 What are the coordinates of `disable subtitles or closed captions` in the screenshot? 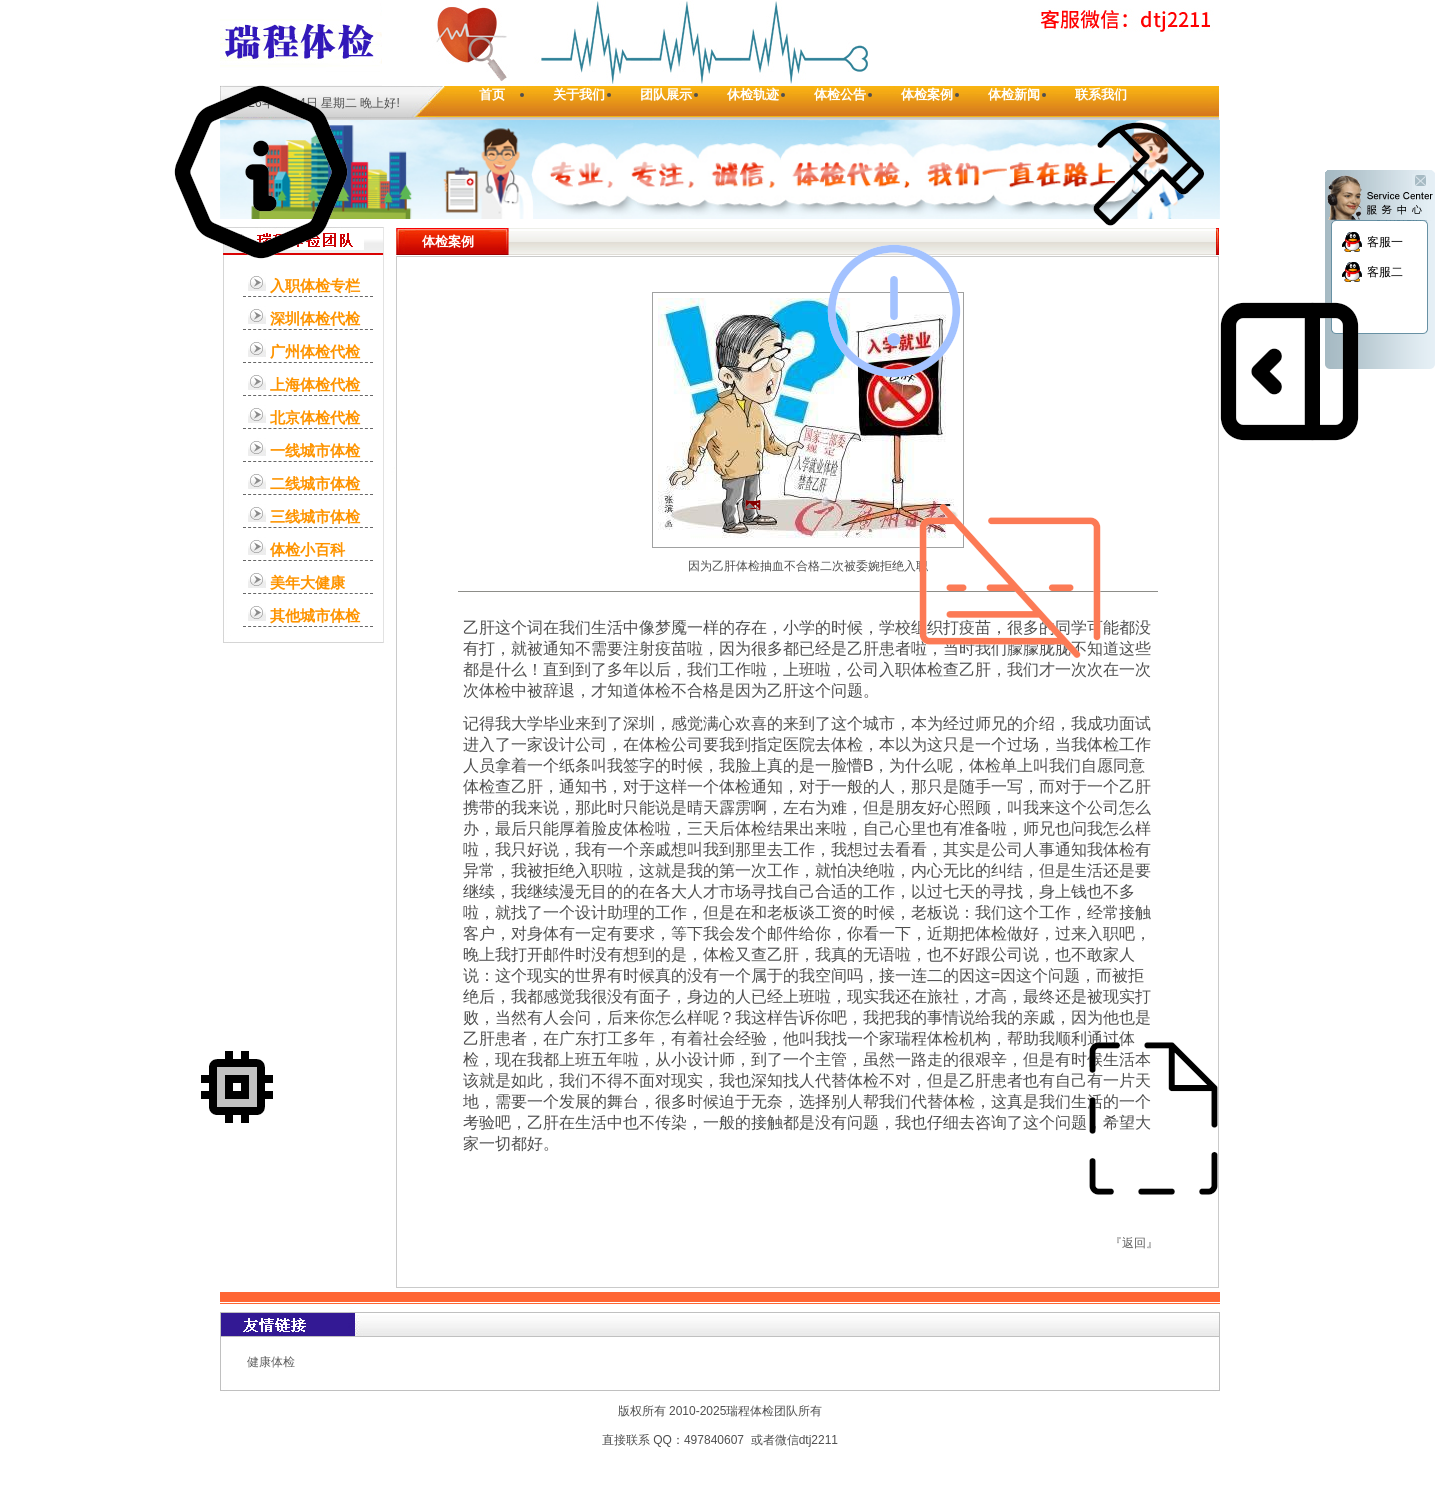 It's located at (1010, 581).